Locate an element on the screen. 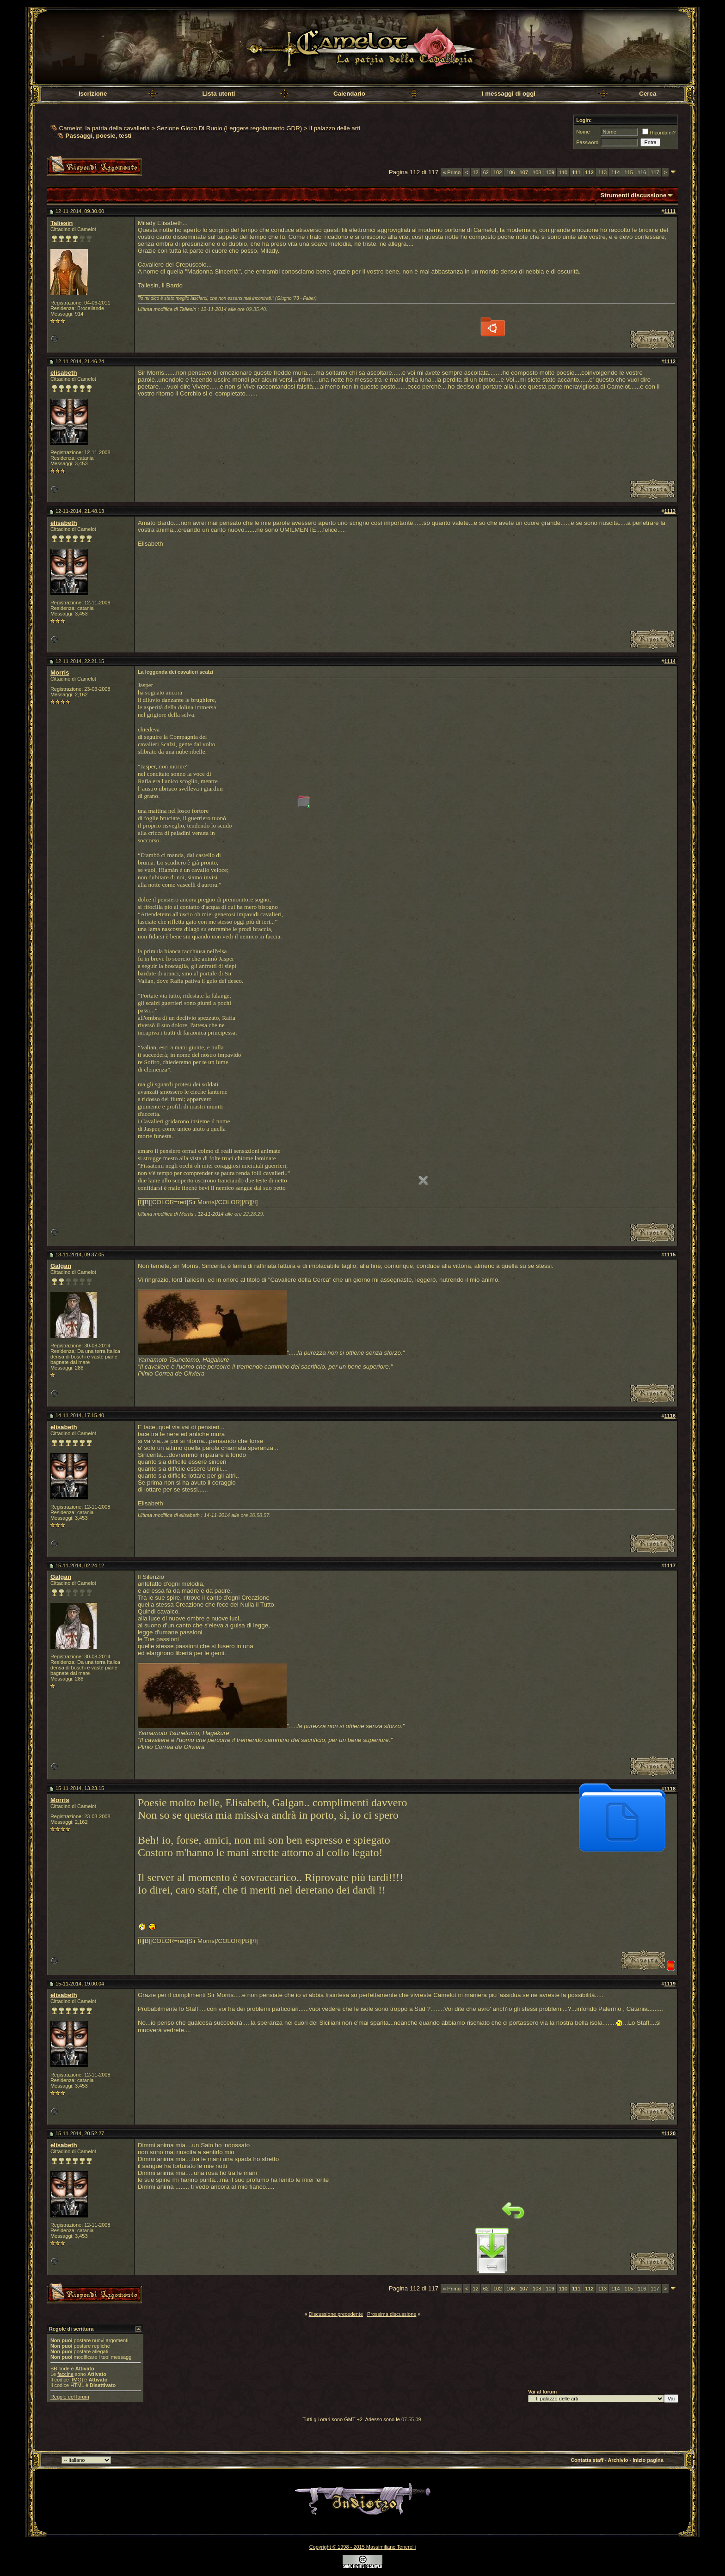 This screenshot has width=725, height=2576. close the current window is located at coordinates (423, 1181).